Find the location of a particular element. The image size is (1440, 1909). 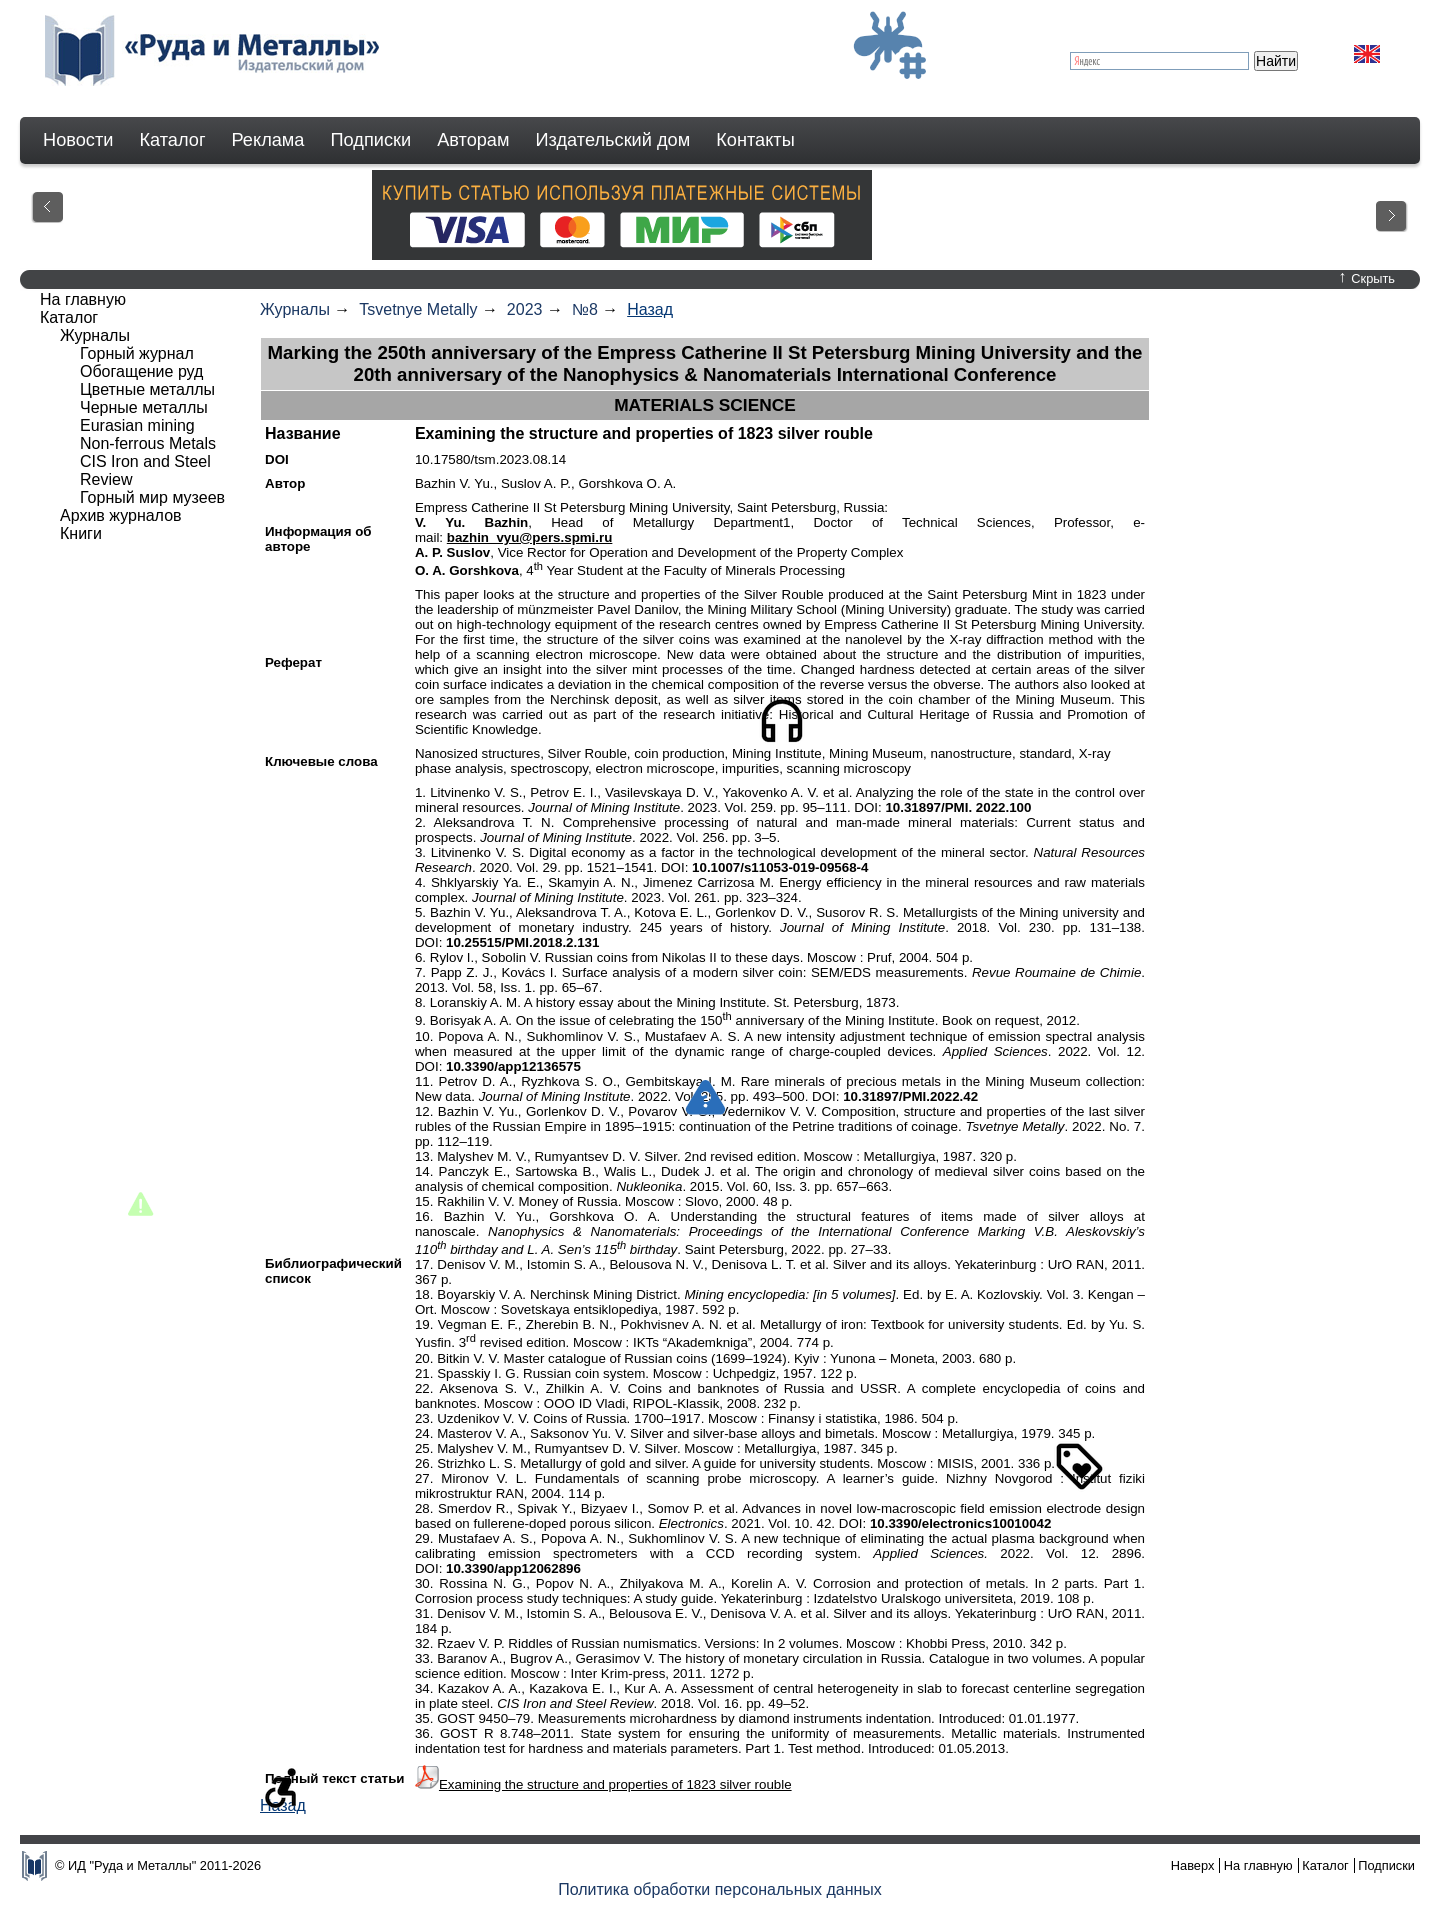

indicates a warning or caution that requires attention is located at coordinates (705, 1098).